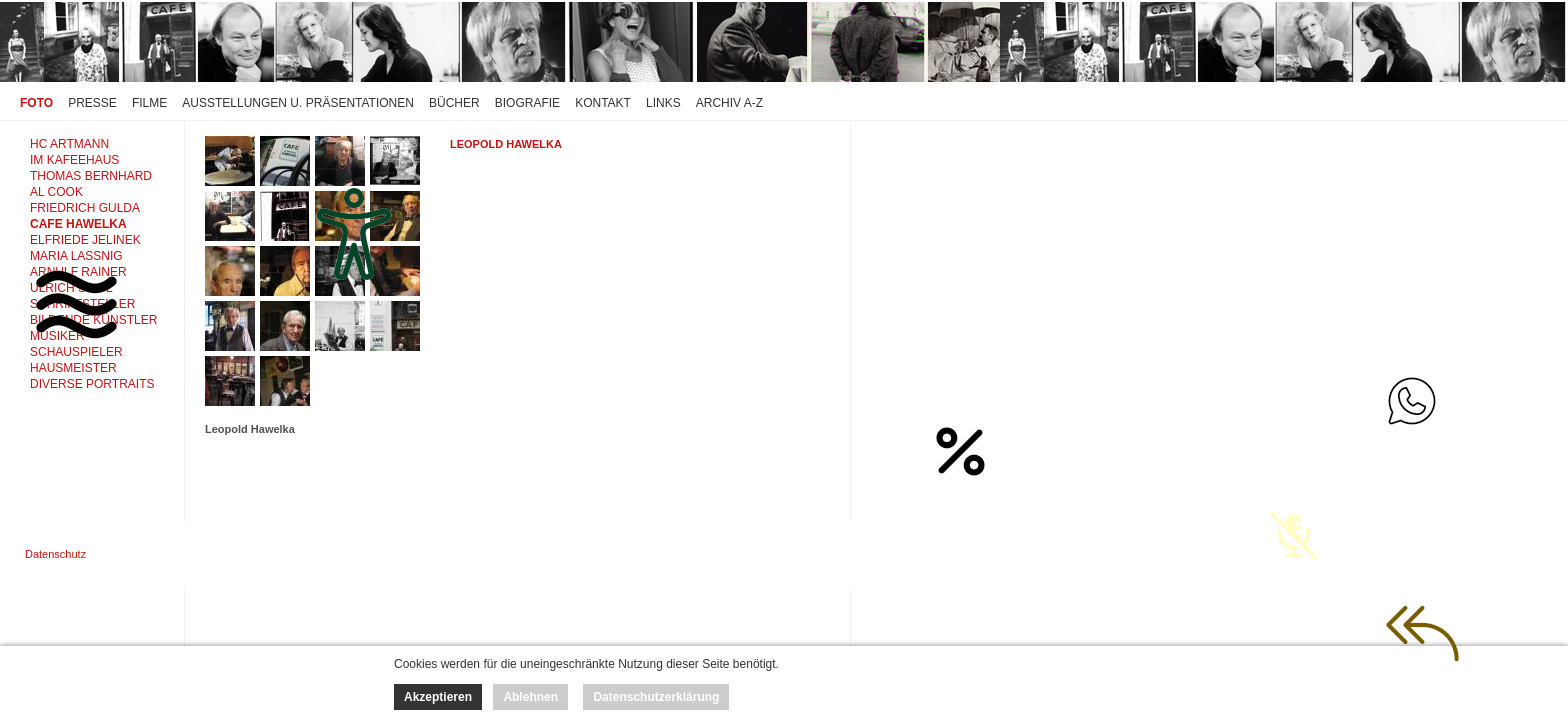 This screenshot has height=720, width=1568. Describe the element at coordinates (354, 234) in the screenshot. I see `access accessibility settings` at that location.